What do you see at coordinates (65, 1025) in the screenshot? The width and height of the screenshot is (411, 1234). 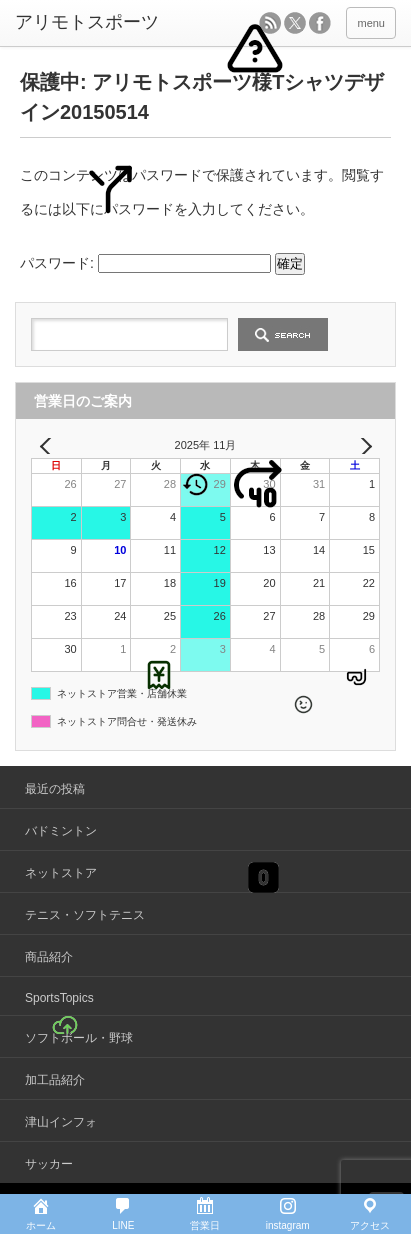 I see `upload file to cloud storage` at bounding box center [65, 1025].